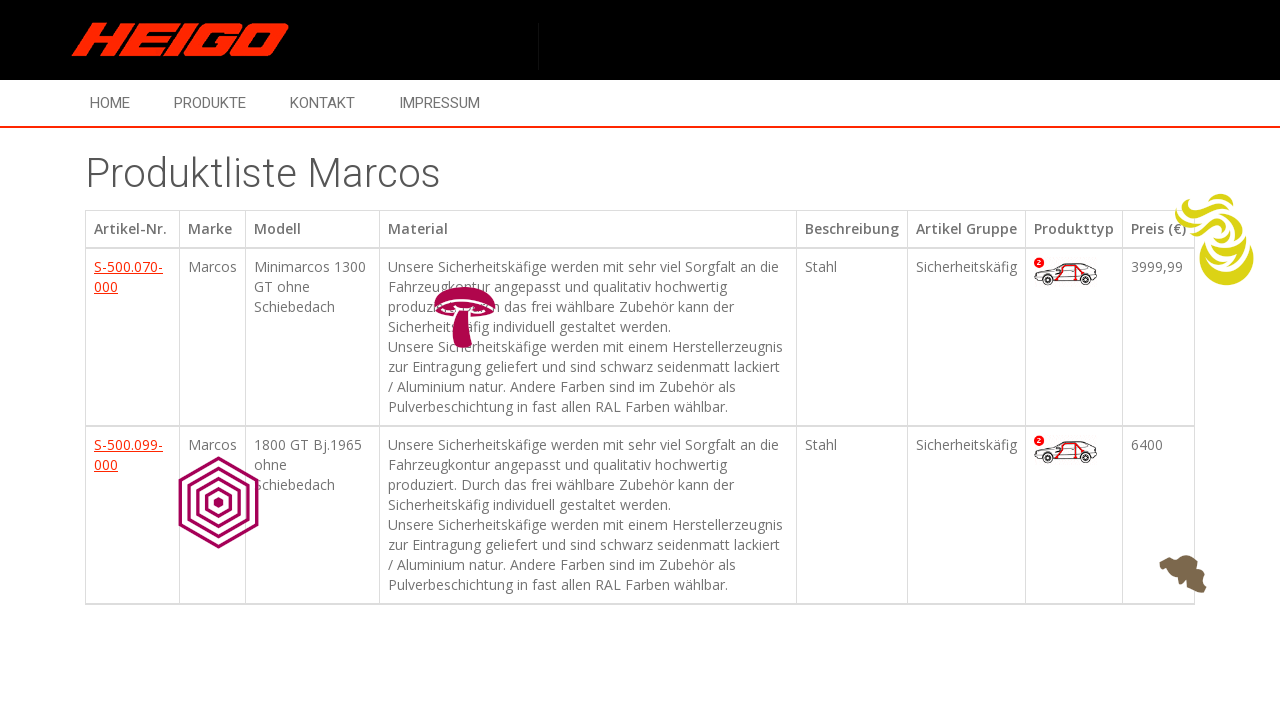  Describe the element at coordinates (465, 317) in the screenshot. I see `mushroom ingredient or item in a game inventory` at that location.